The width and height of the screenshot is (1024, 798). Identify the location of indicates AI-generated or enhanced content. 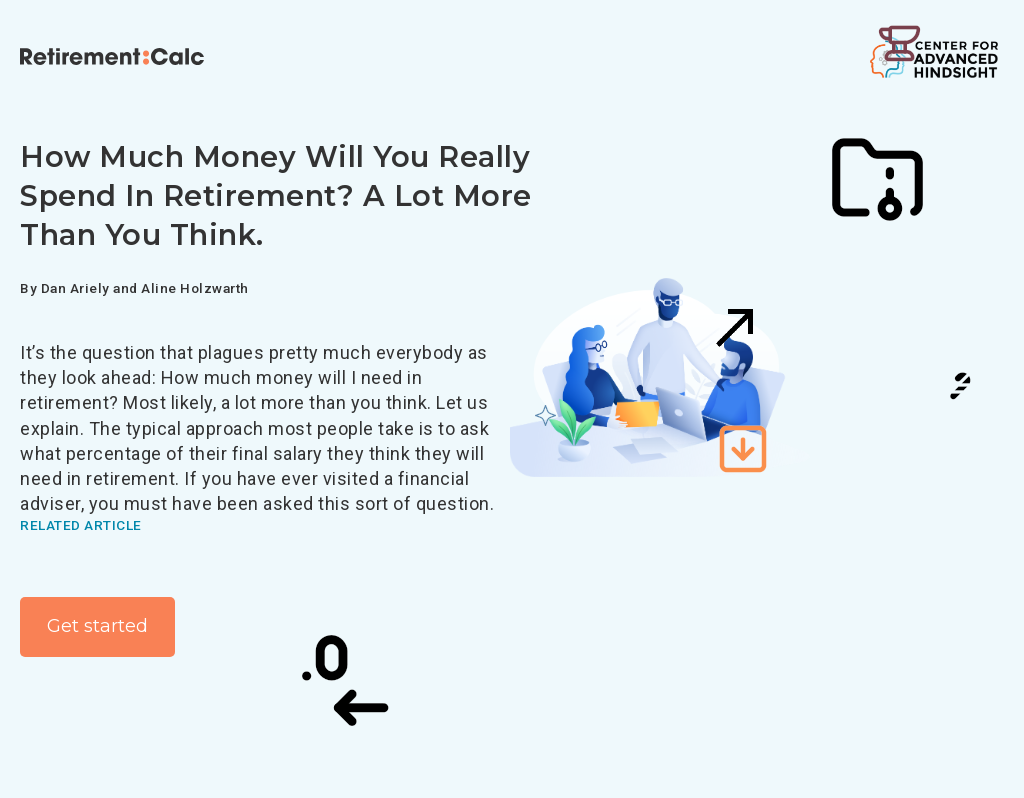
(545, 415).